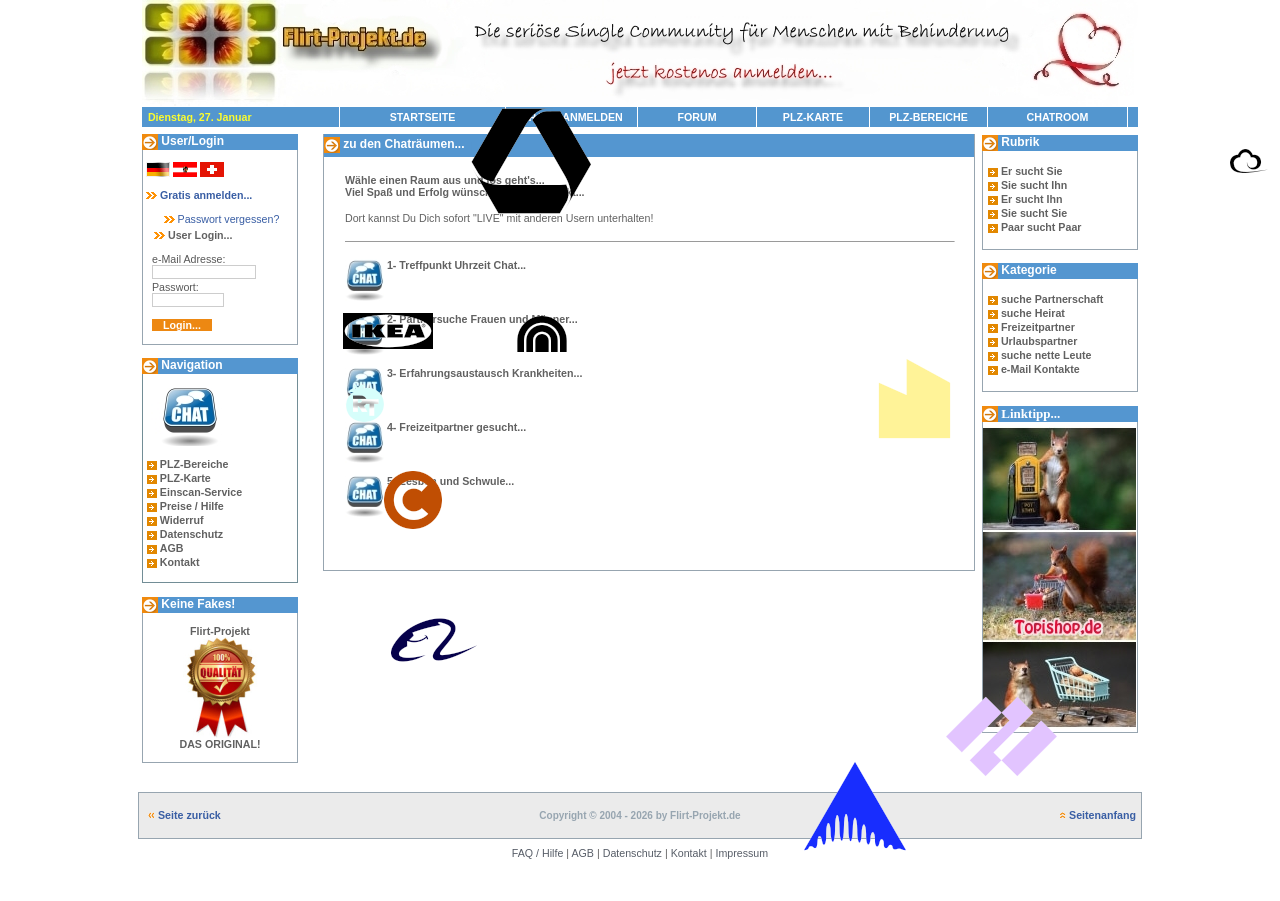 This screenshot has height=901, width=1280. What do you see at coordinates (914, 402) in the screenshot?
I see `view building or property details` at bounding box center [914, 402].